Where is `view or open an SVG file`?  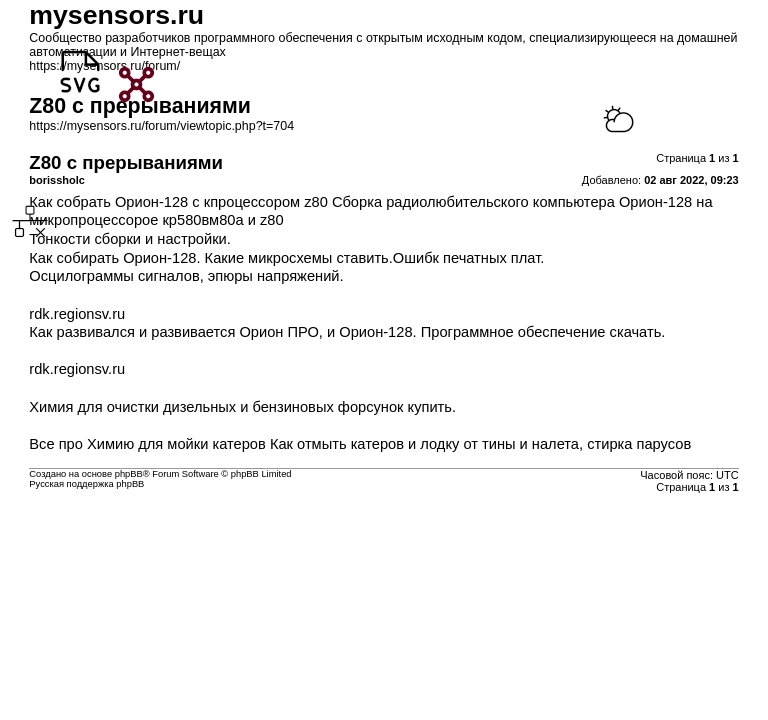 view or open an SVG file is located at coordinates (80, 73).